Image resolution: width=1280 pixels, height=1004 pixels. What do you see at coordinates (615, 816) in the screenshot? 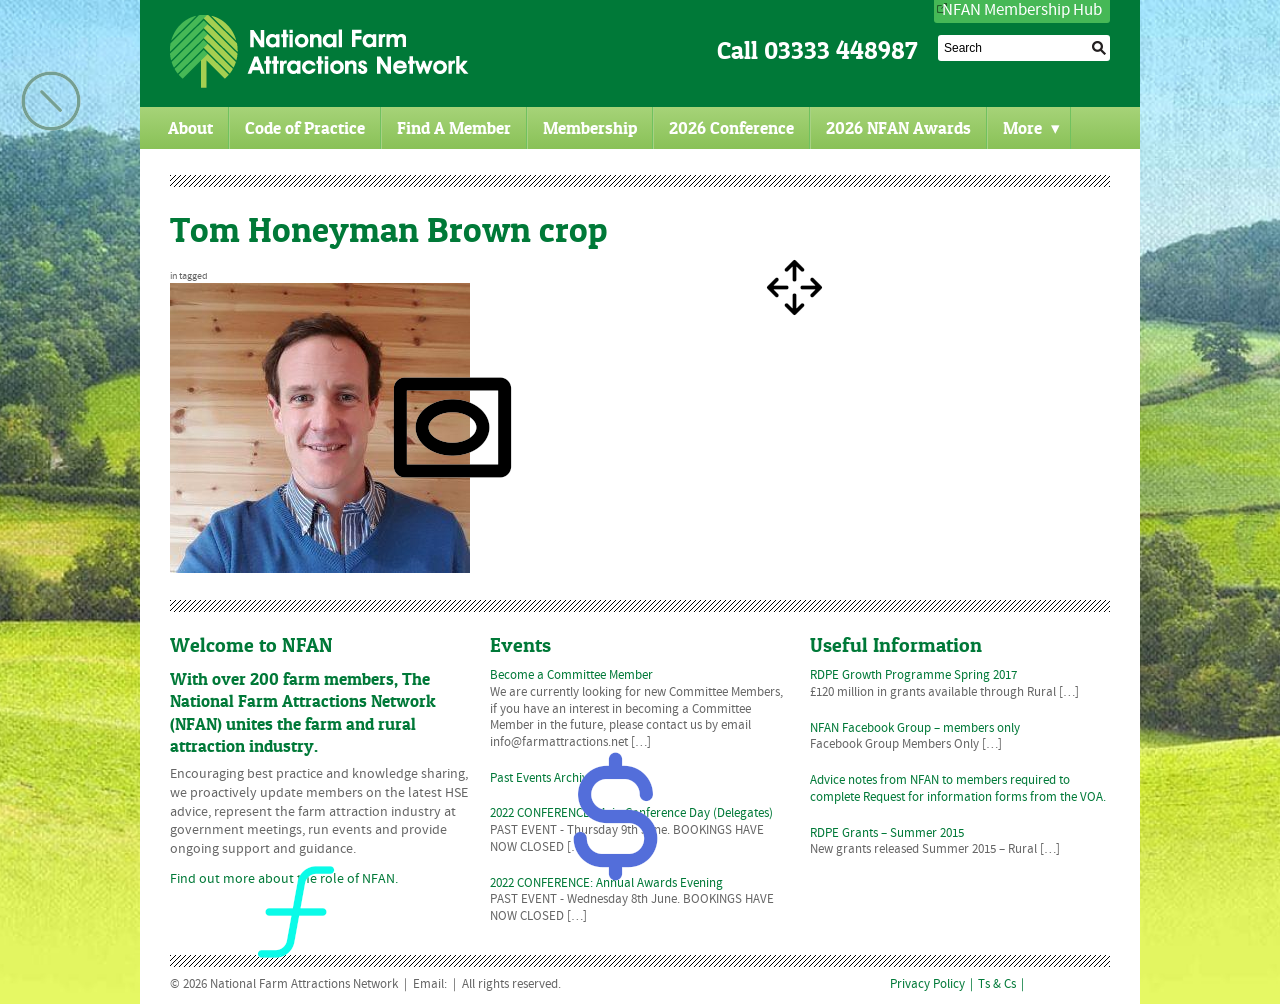
I see `view account balance or financial information` at bounding box center [615, 816].